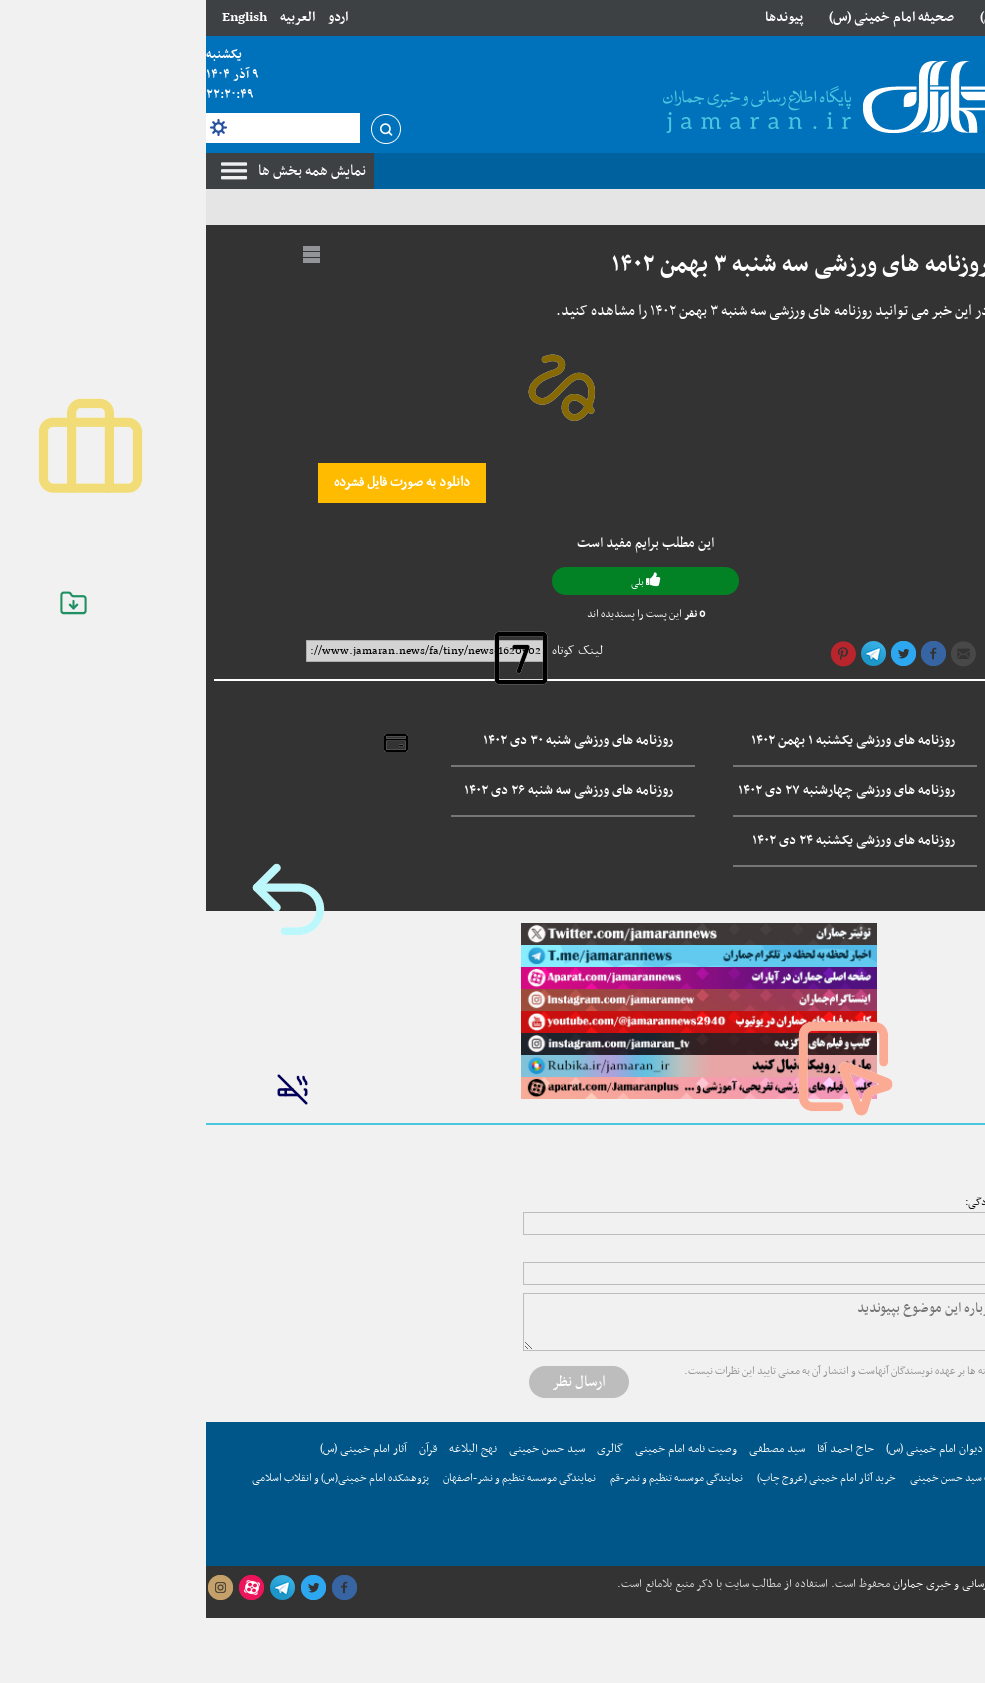  I want to click on select or interact with an element, so click(843, 1066).